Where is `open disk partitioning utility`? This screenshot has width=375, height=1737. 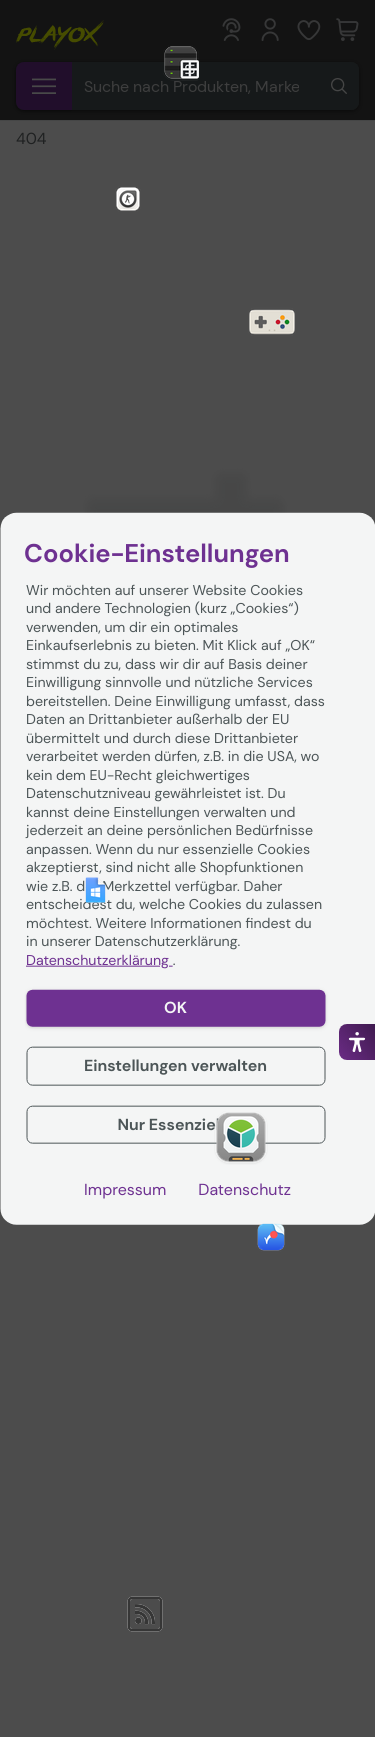 open disk partitioning utility is located at coordinates (241, 1138).